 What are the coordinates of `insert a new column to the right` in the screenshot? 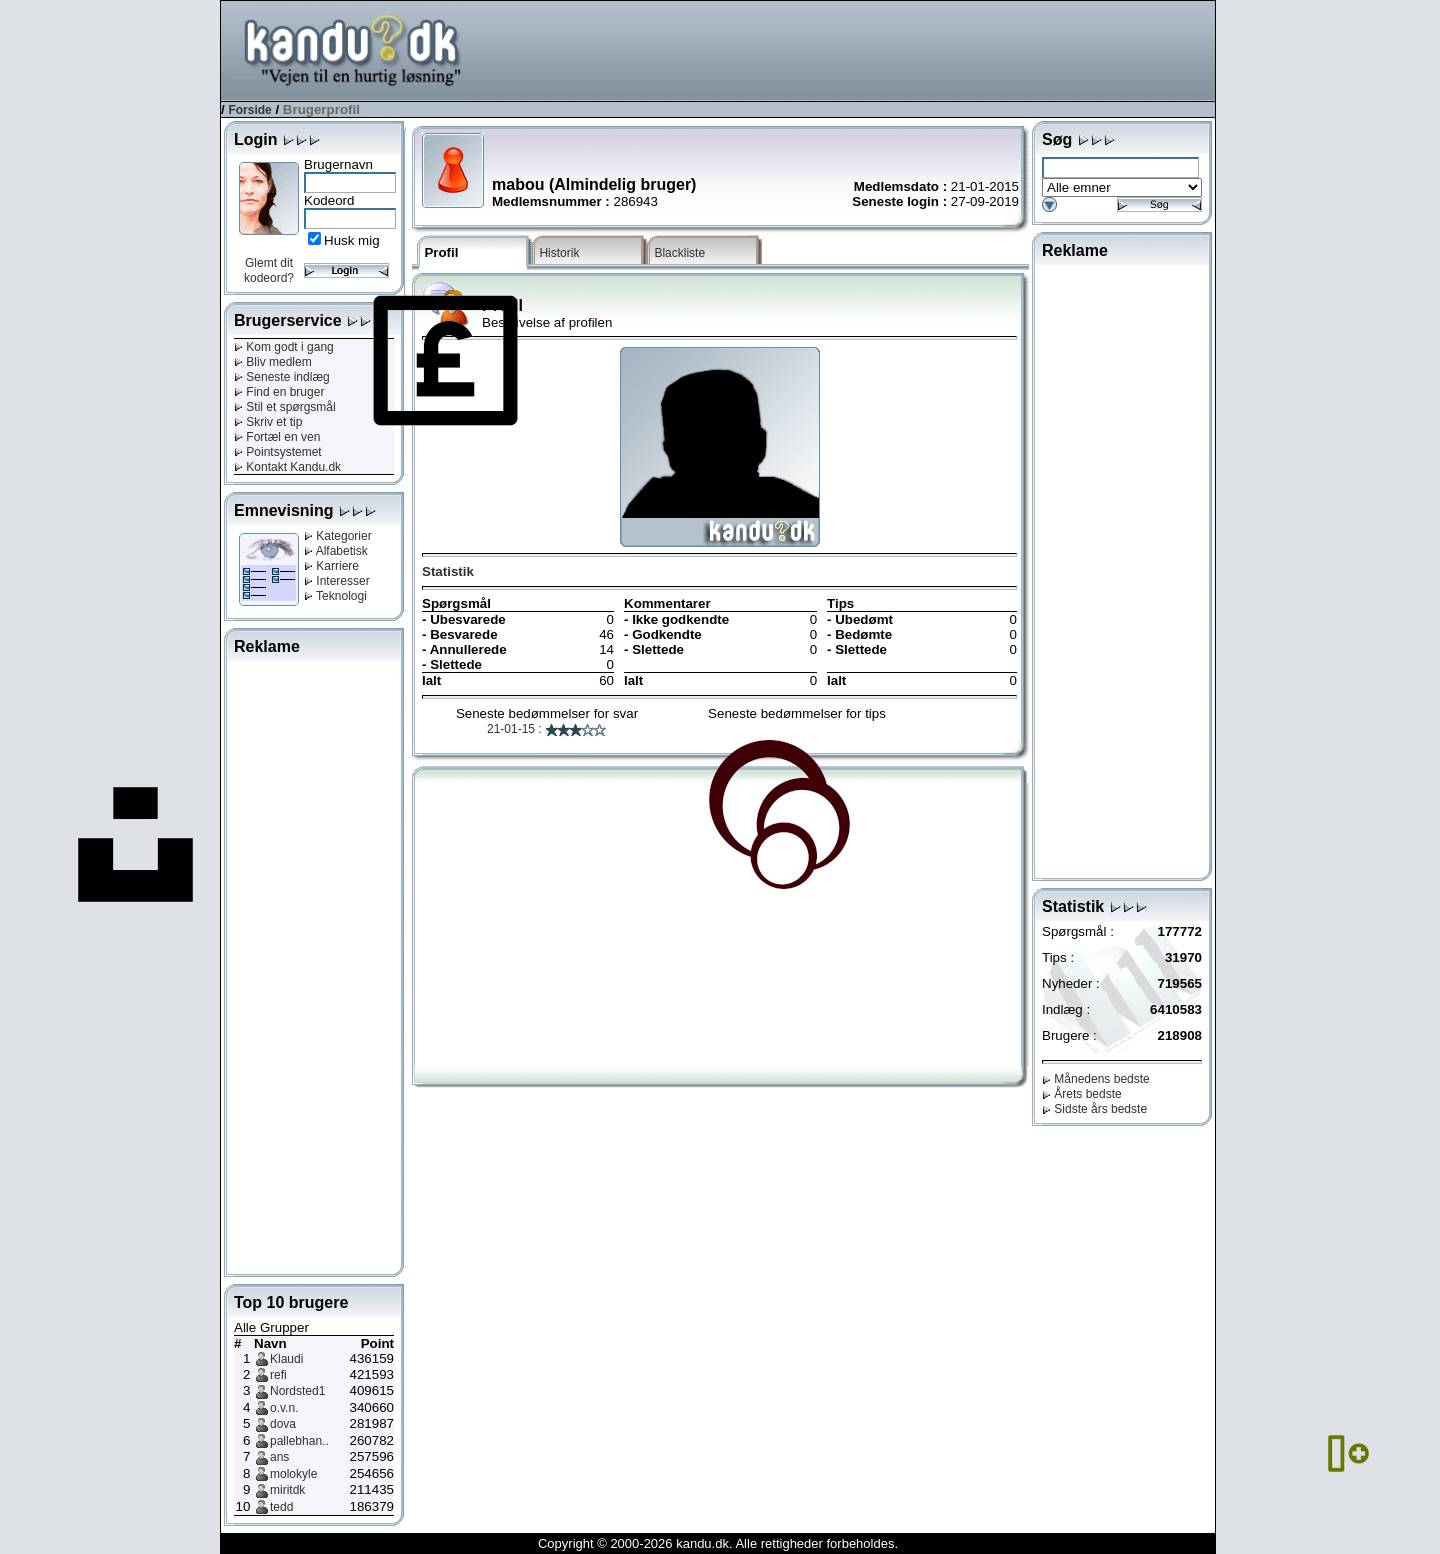 It's located at (1346, 1453).